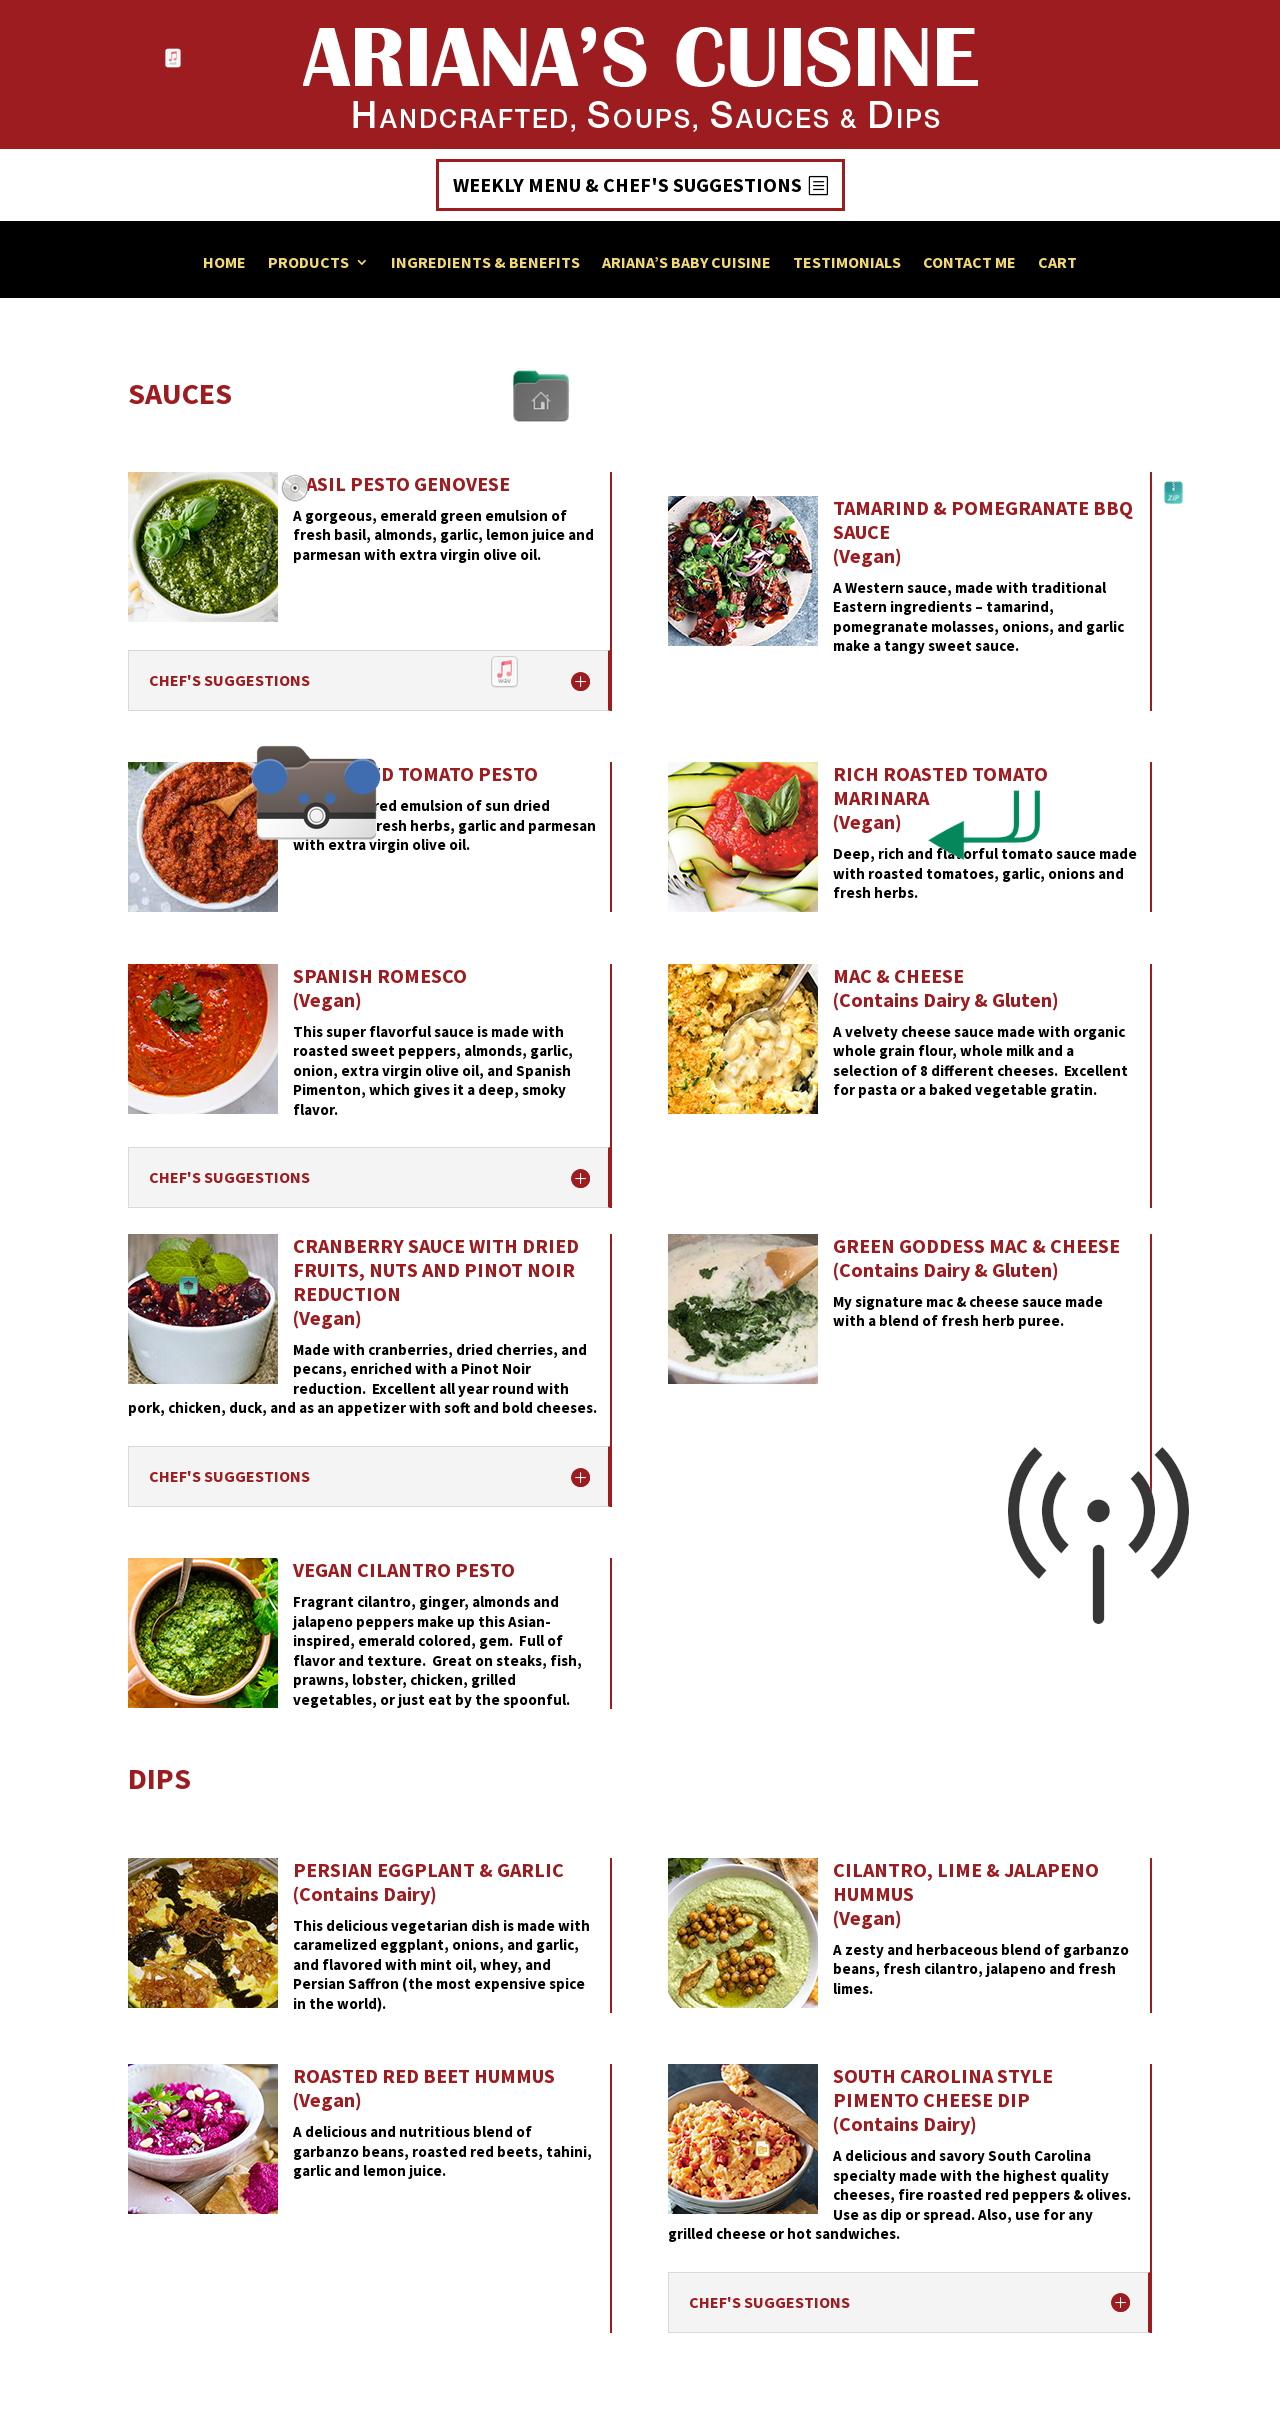 The image size is (1280, 2410). I want to click on indicates cellular network signal strength, so click(1098, 1533).